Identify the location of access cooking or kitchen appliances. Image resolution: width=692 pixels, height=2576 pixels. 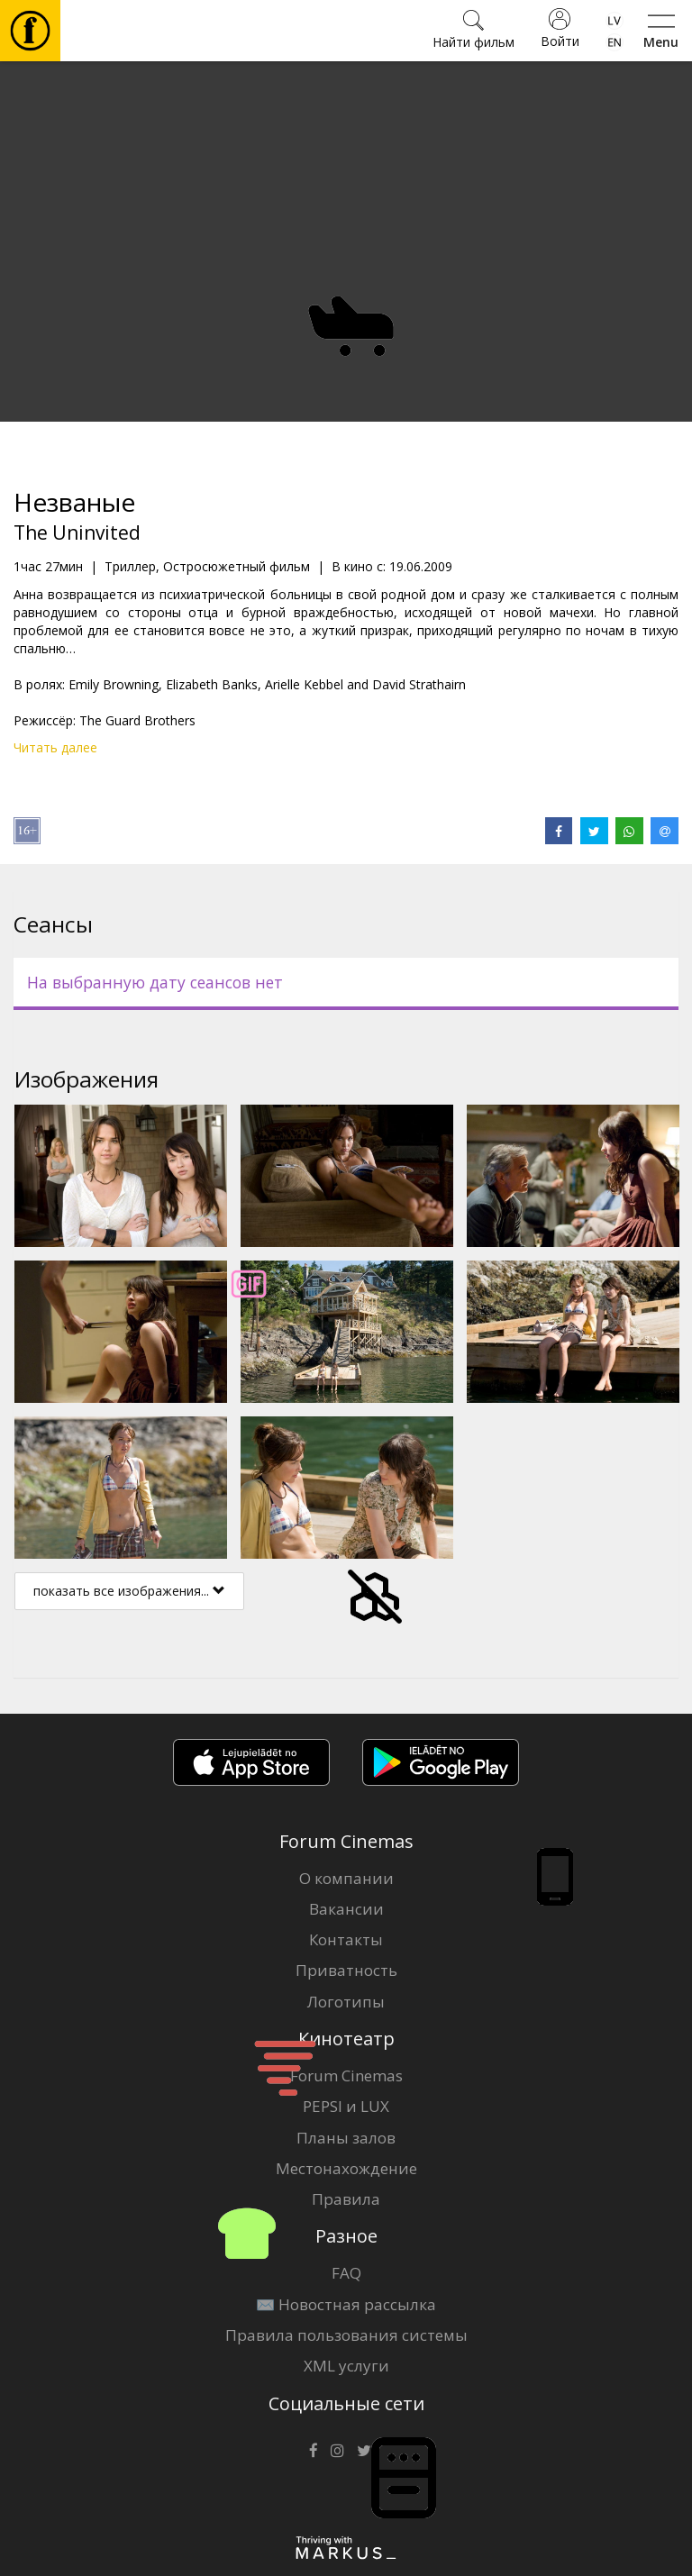
(404, 2478).